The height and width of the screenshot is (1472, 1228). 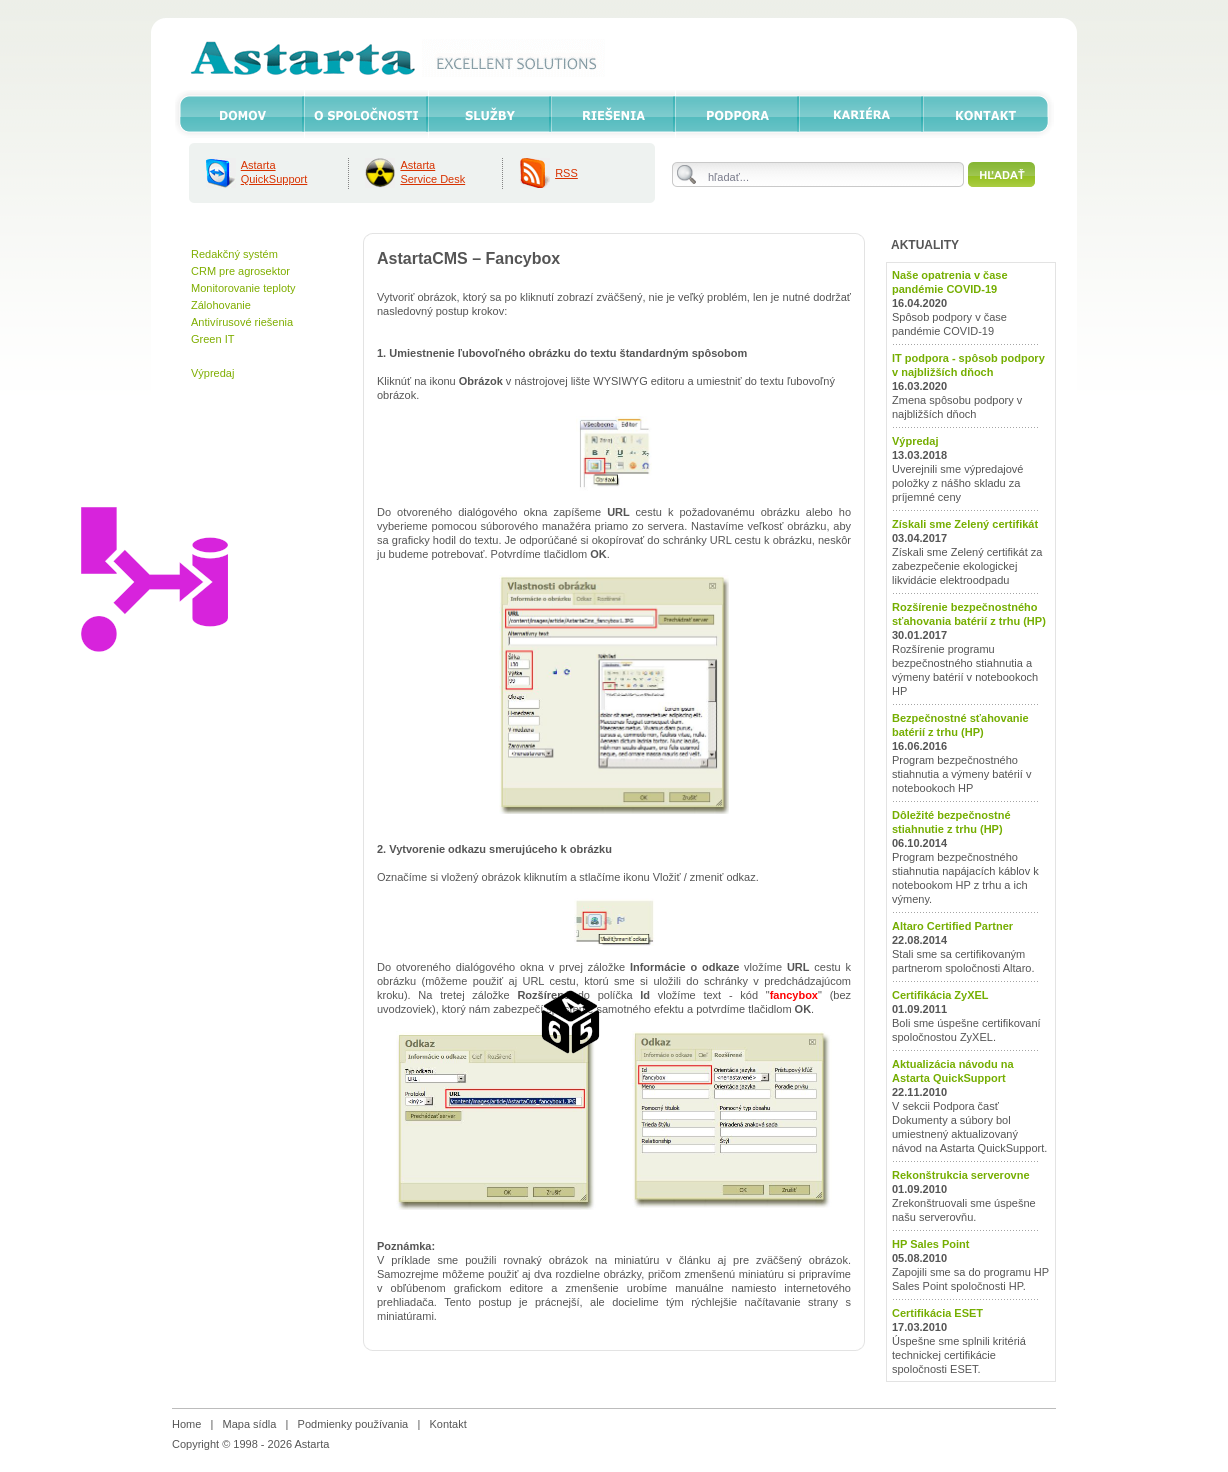 I want to click on roll dice or randomize selection, so click(x=570, y=1022).